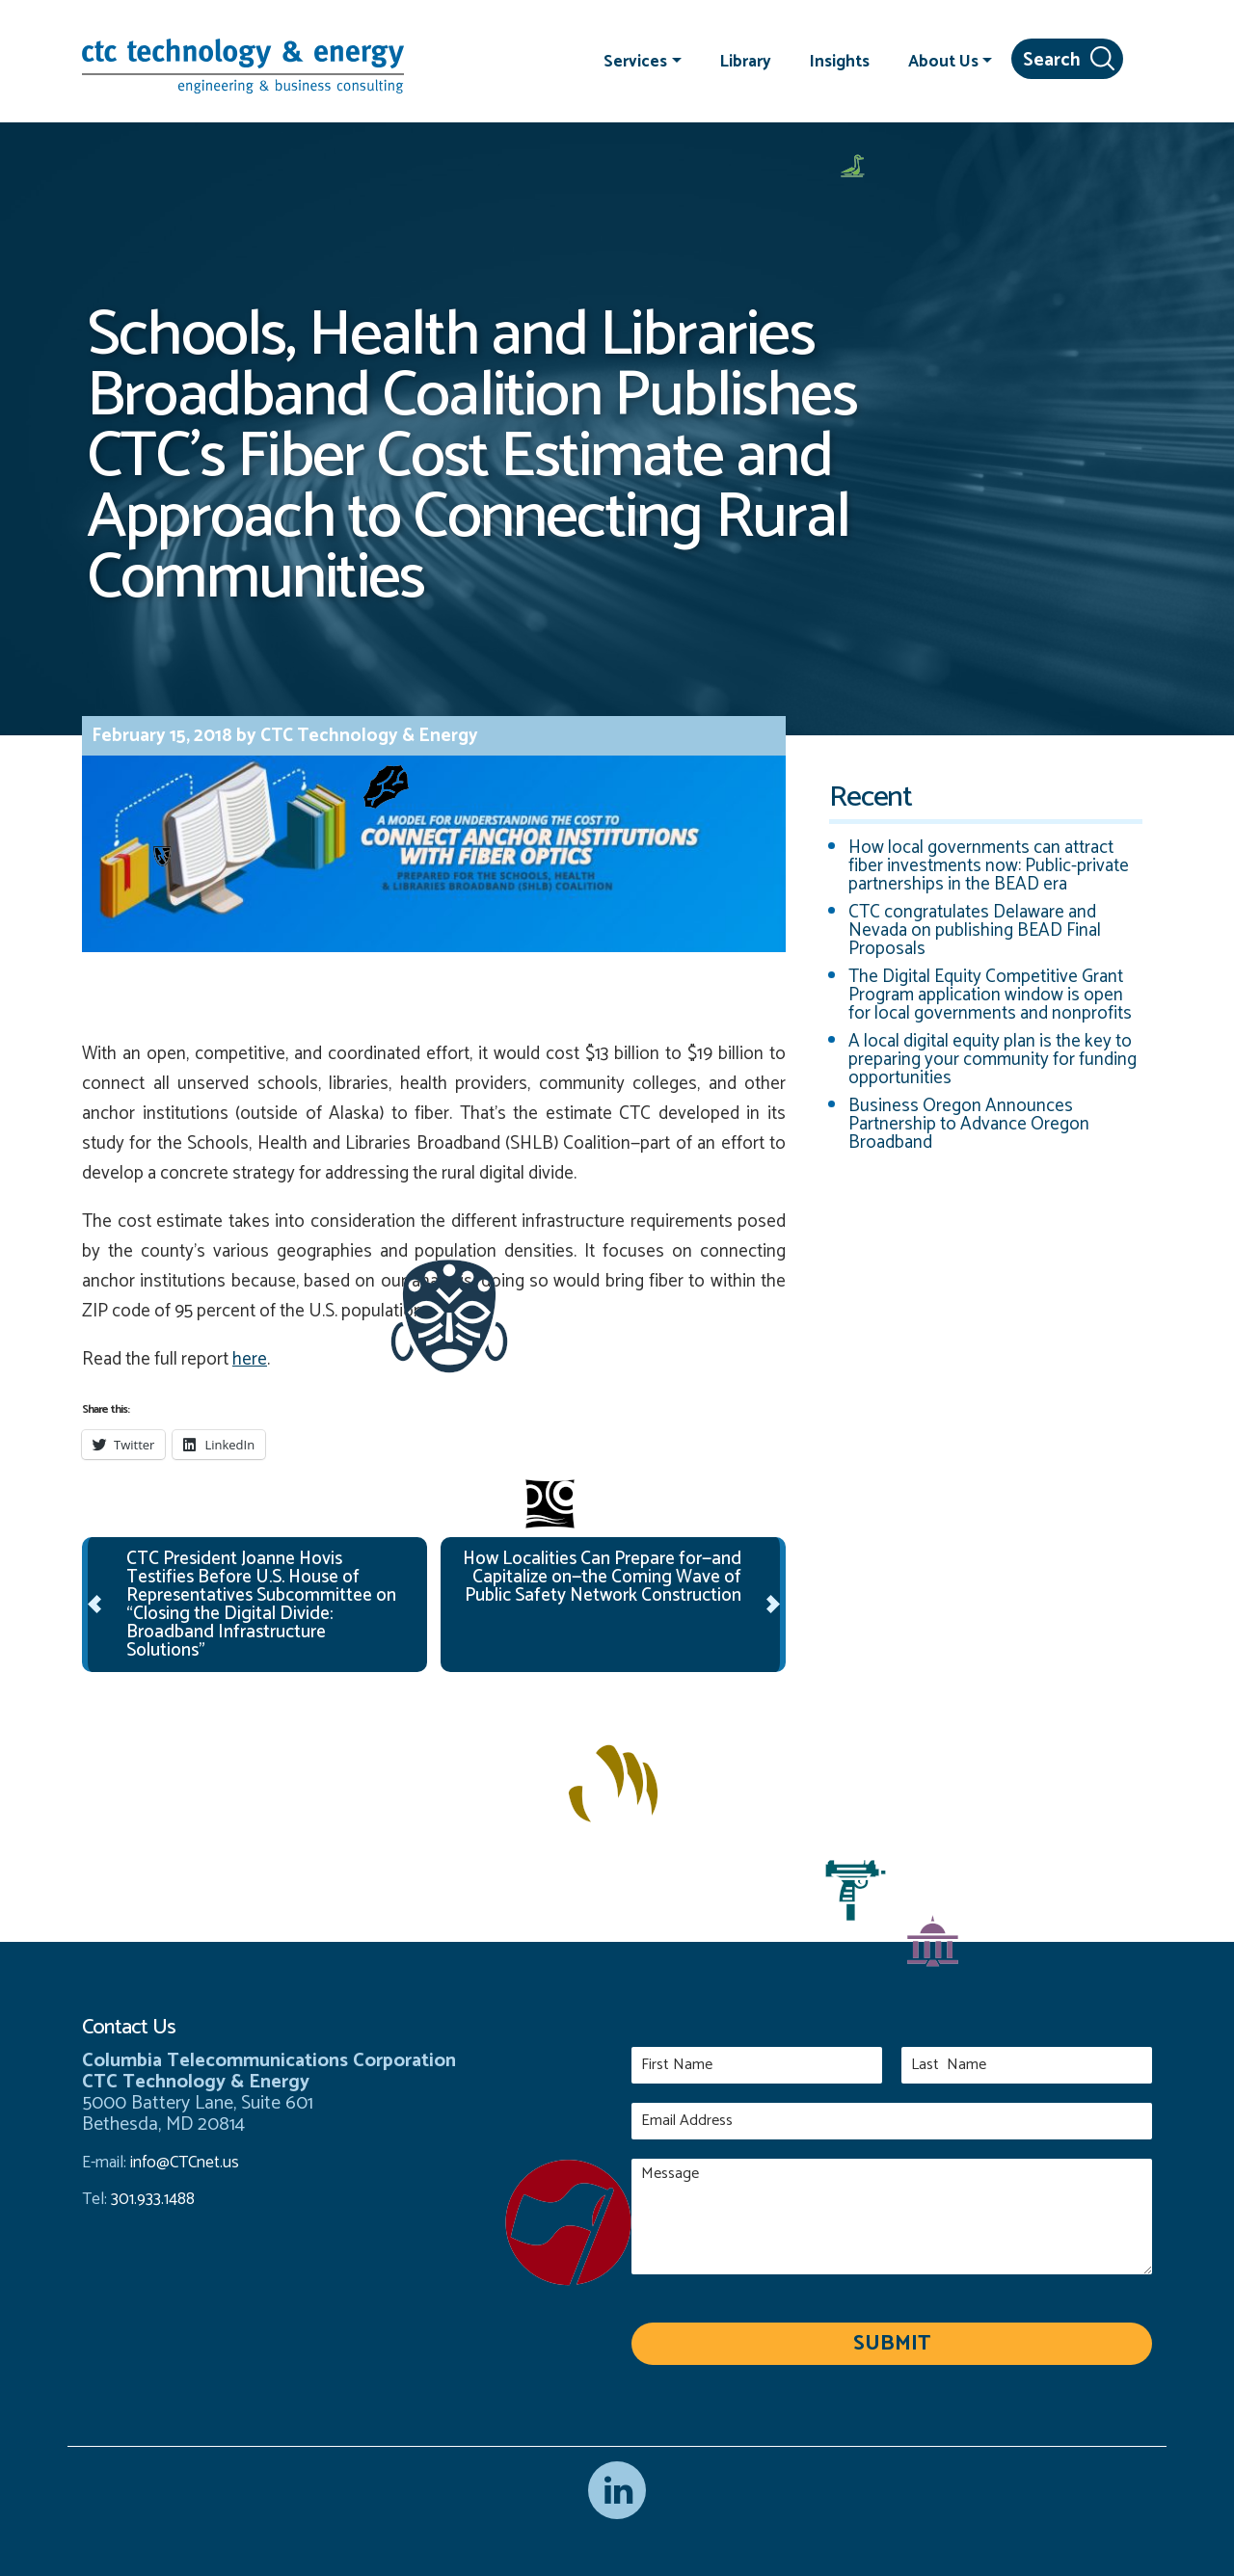 This screenshot has height=2576, width=1234. Describe the element at coordinates (932, 1940) in the screenshot. I see `access government or civic services` at that location.